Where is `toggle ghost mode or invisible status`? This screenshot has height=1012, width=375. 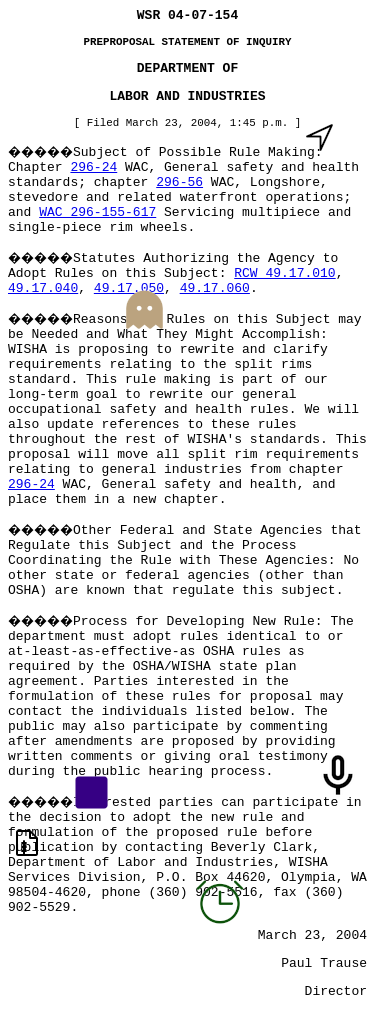
toggle ghost mode or invisible status is located at coordinates (144, 310).